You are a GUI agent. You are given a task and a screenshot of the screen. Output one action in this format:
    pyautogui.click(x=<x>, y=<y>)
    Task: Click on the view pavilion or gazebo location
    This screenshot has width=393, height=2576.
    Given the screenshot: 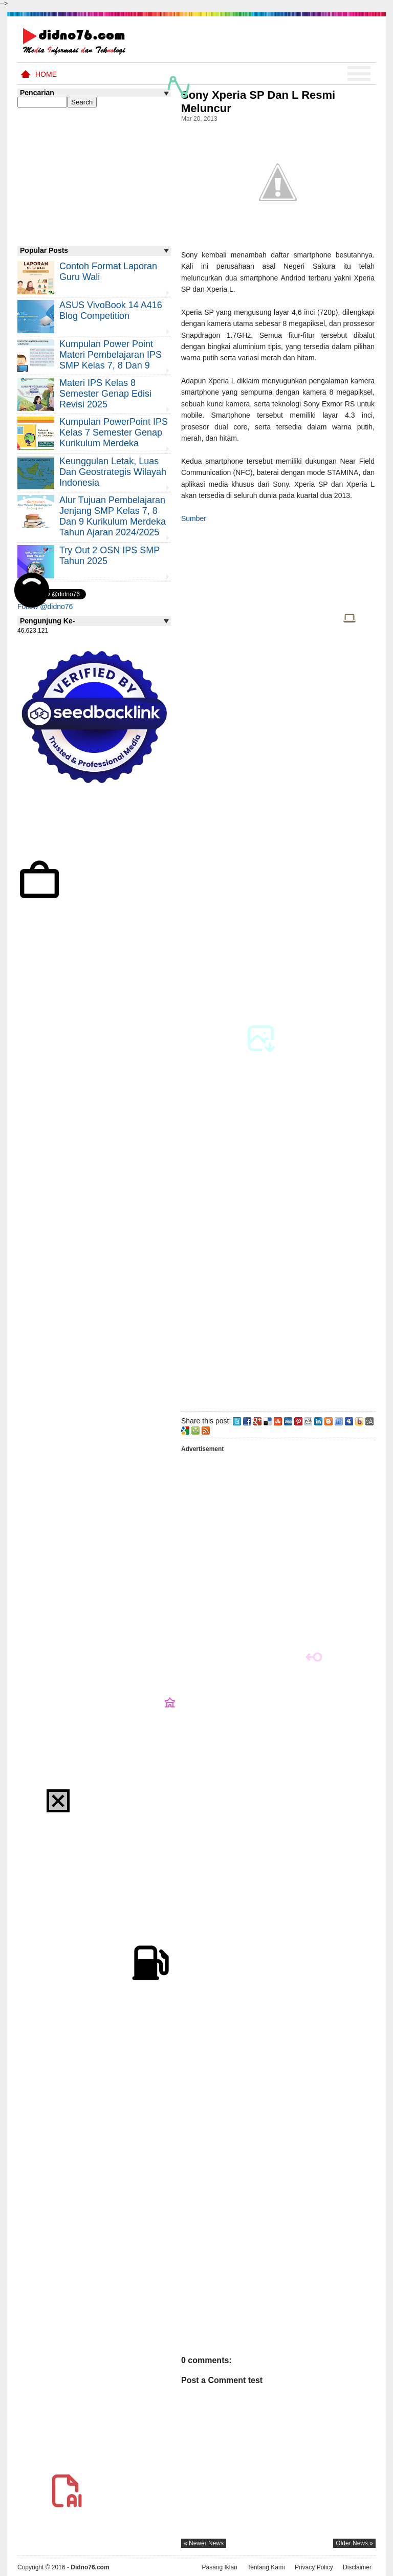 What is the action you would take?
    pyautogui.click(x=170, y=1702)
    